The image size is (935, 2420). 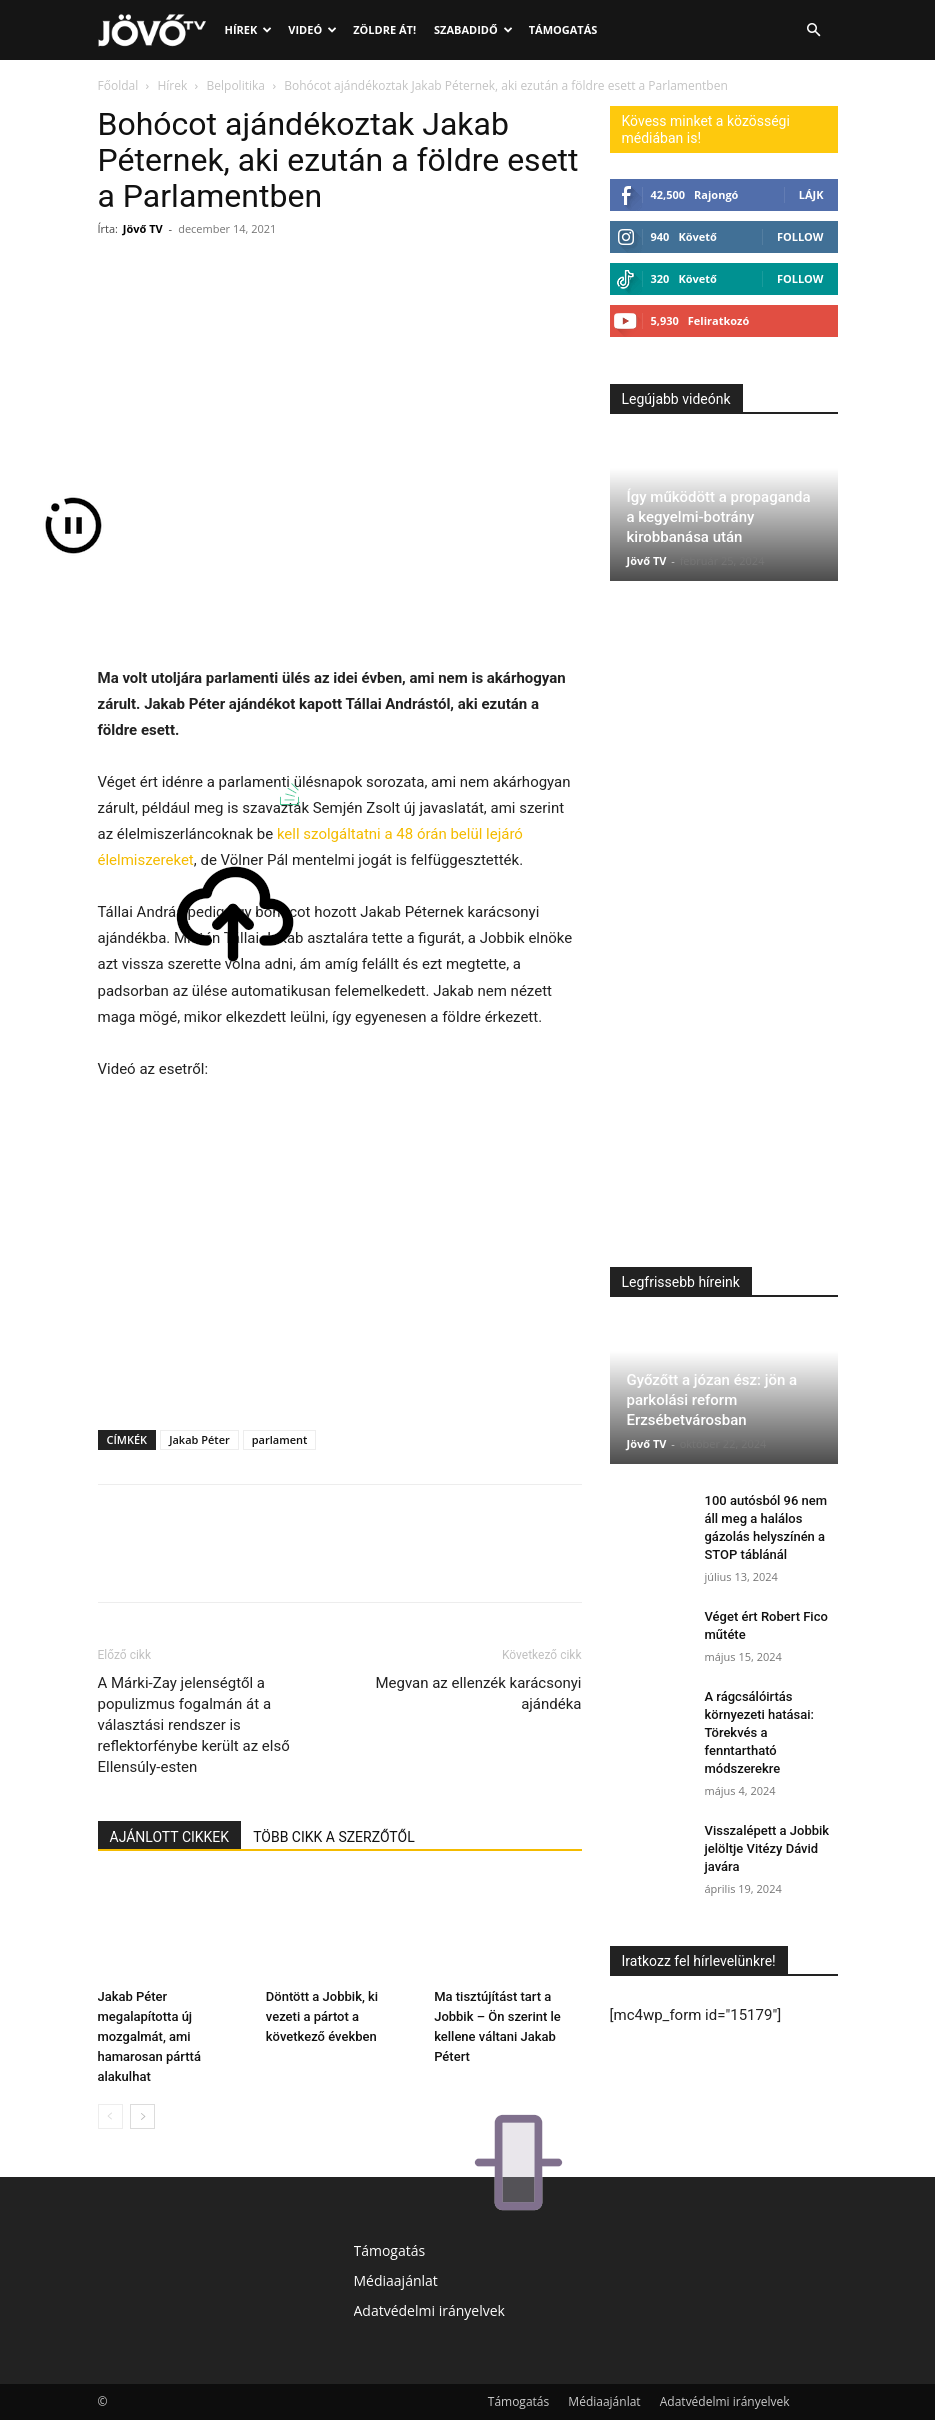 I want to click on align object to vertical center, so click(x=518, y=2162).